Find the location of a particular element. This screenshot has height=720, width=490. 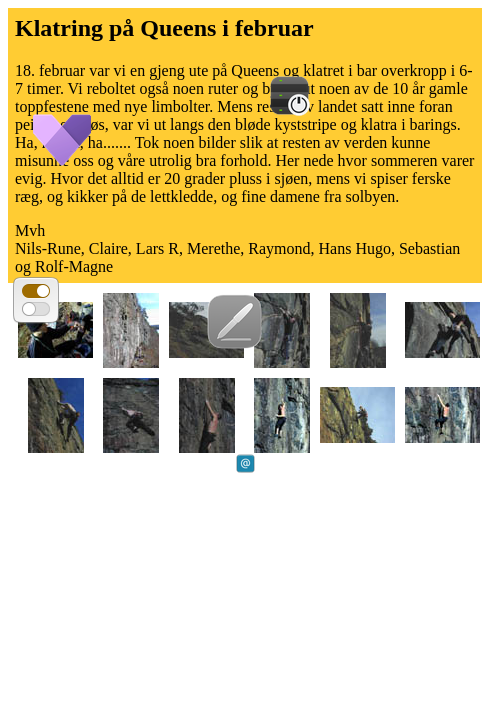

open Microsoft Kaizala service app is located at coordinates (62, 140).